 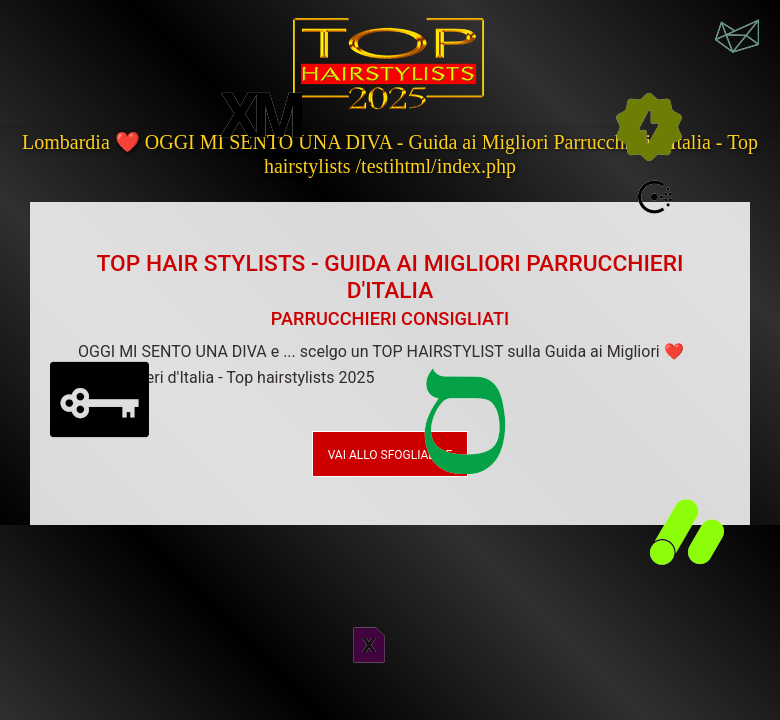 What do you see at coordinates (465, 421) in the screenshot?
I see `open the Sefaria app` at bounding box center [465, 421].